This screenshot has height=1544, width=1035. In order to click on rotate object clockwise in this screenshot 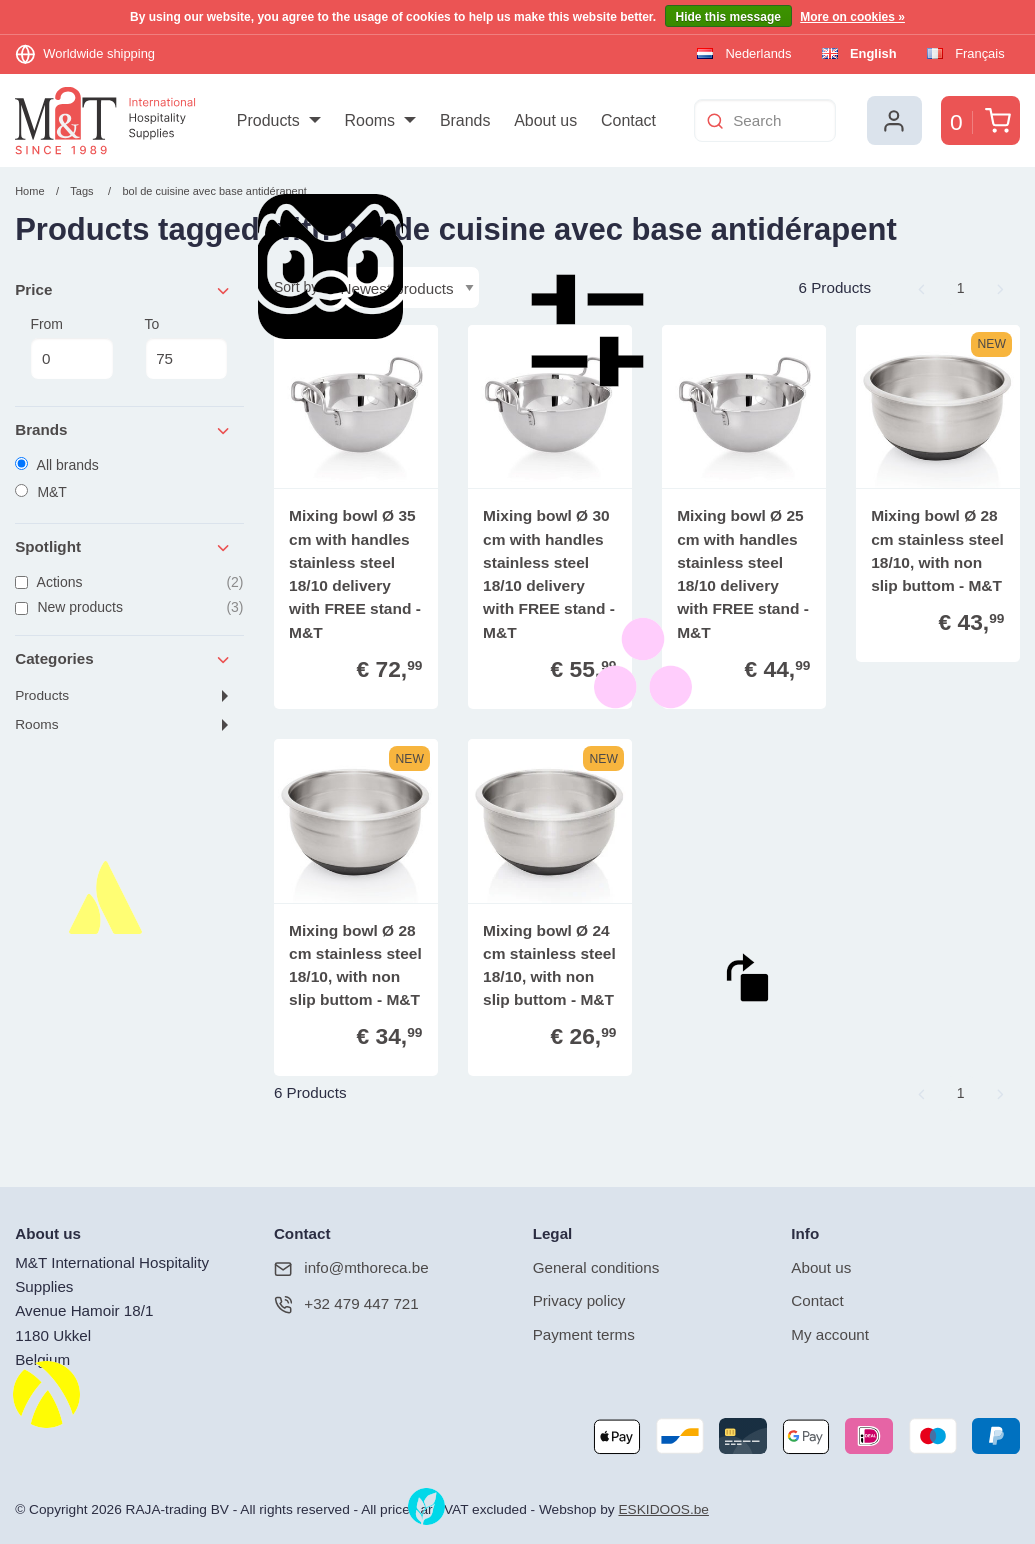, I will do `click(747, 978)`.